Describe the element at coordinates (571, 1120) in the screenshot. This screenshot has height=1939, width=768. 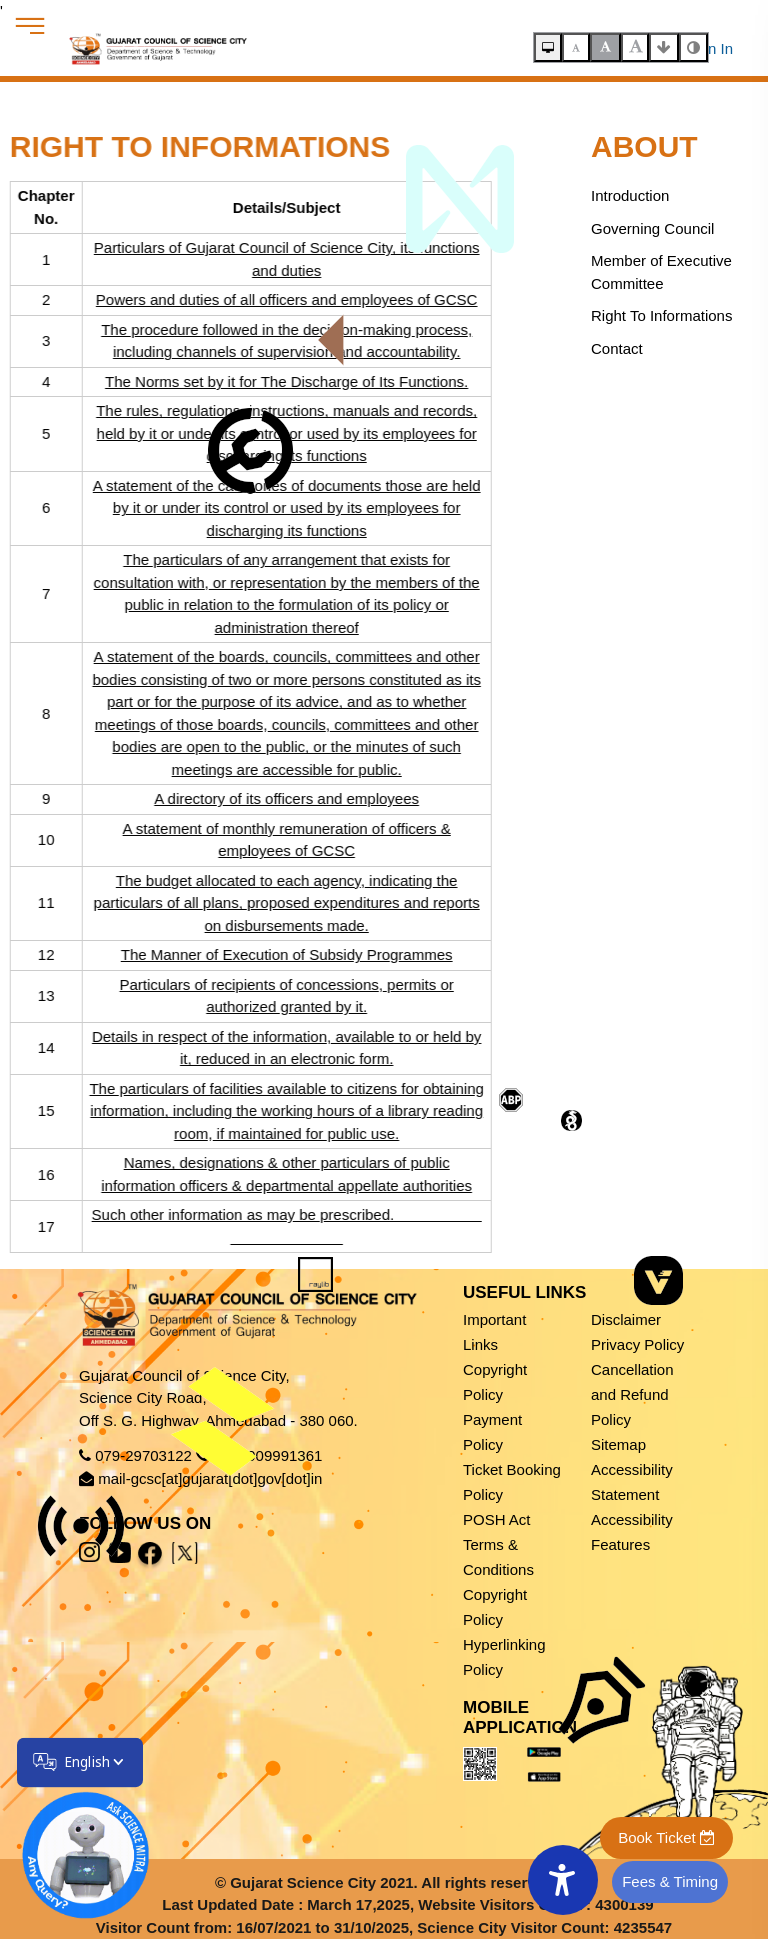
I see `open wireguard vpn settings` at that location.